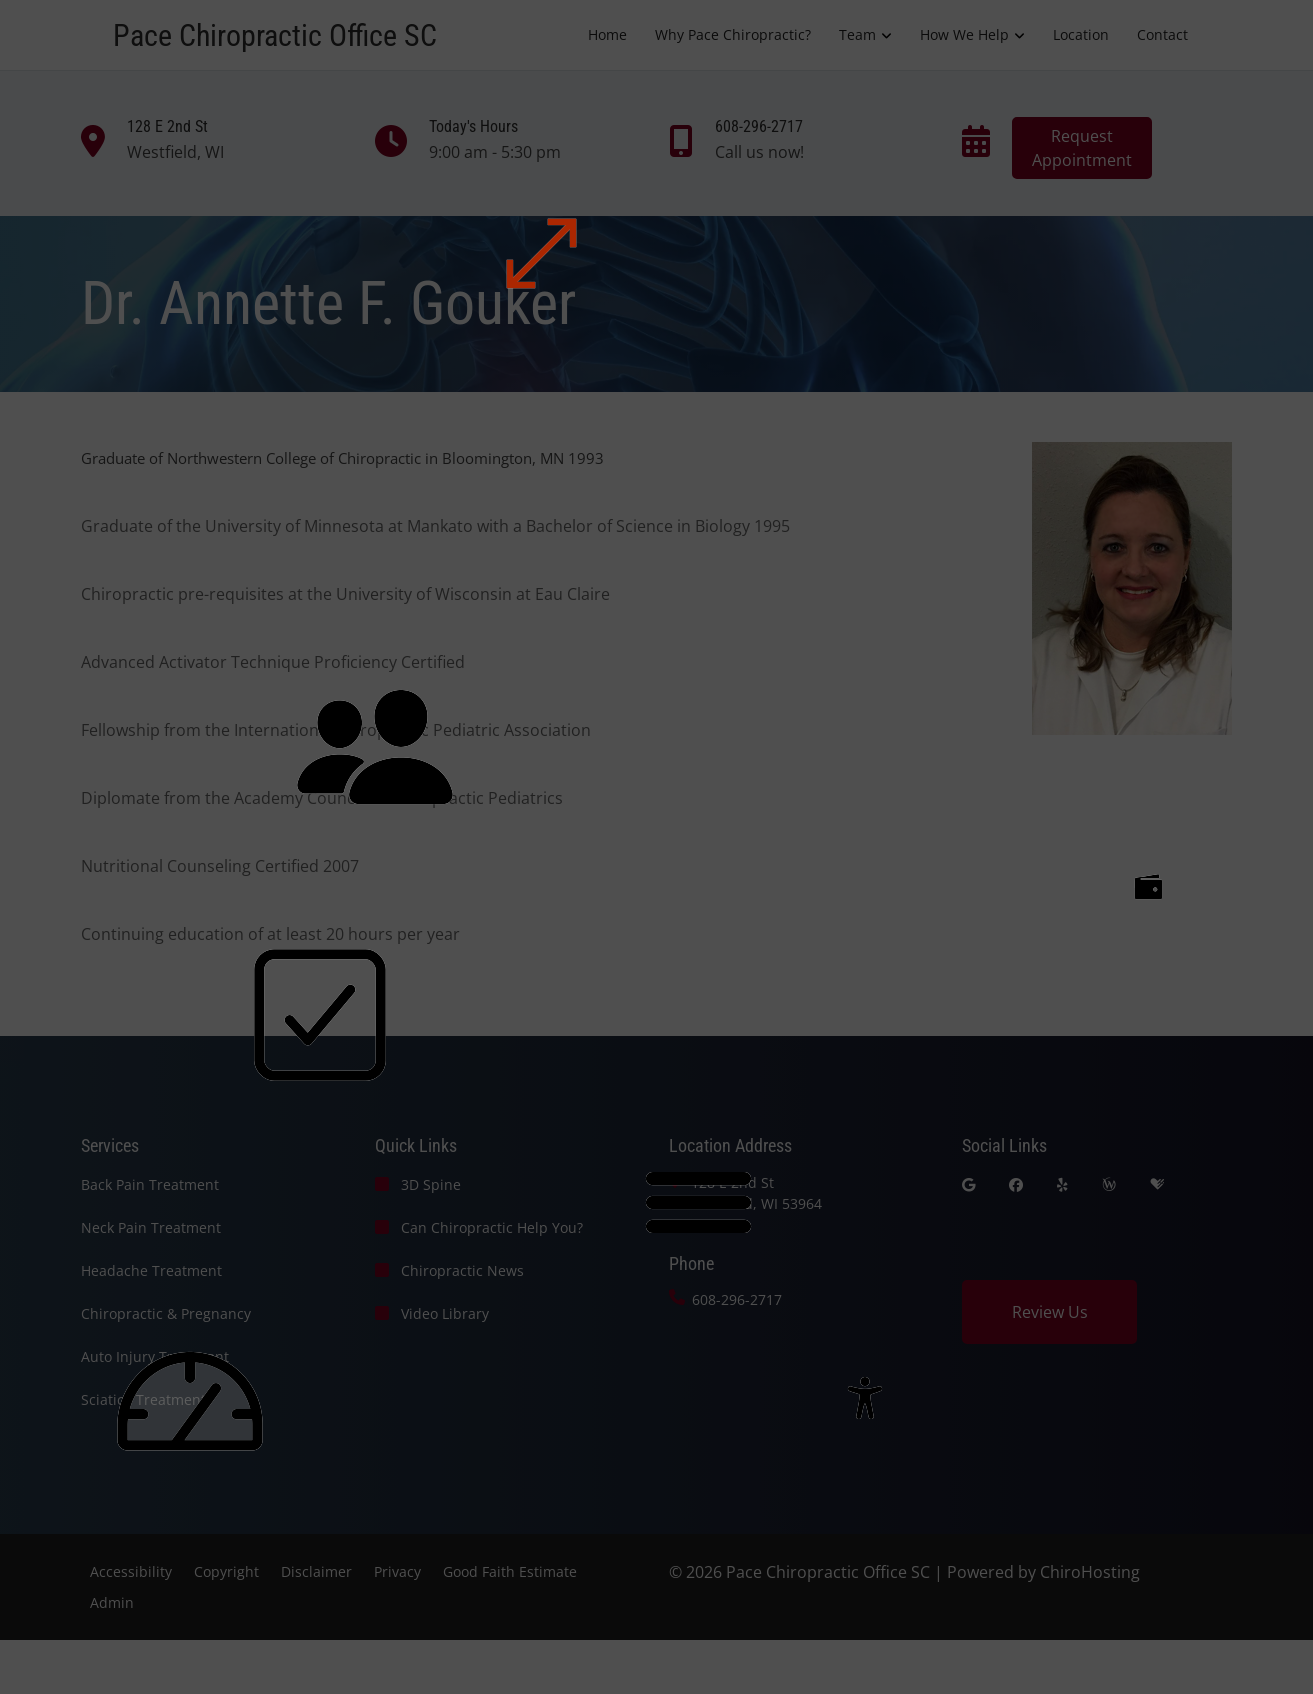 This screenshot has width=1313, height=1694. Describe the element at coordinates (541, 253) in the screenshot. I see `resize a window or element` at that location.